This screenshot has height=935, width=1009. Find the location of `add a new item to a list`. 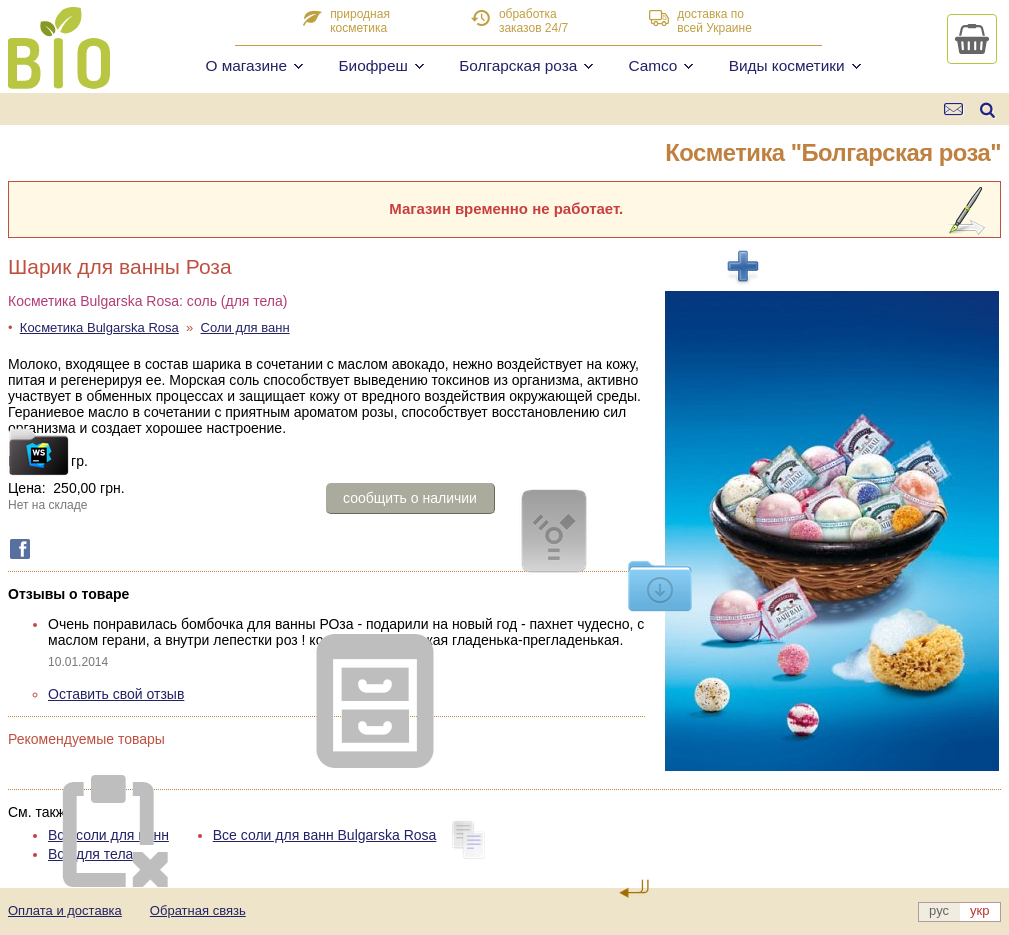

add a new item to a list is located at coordinates (742, 267).